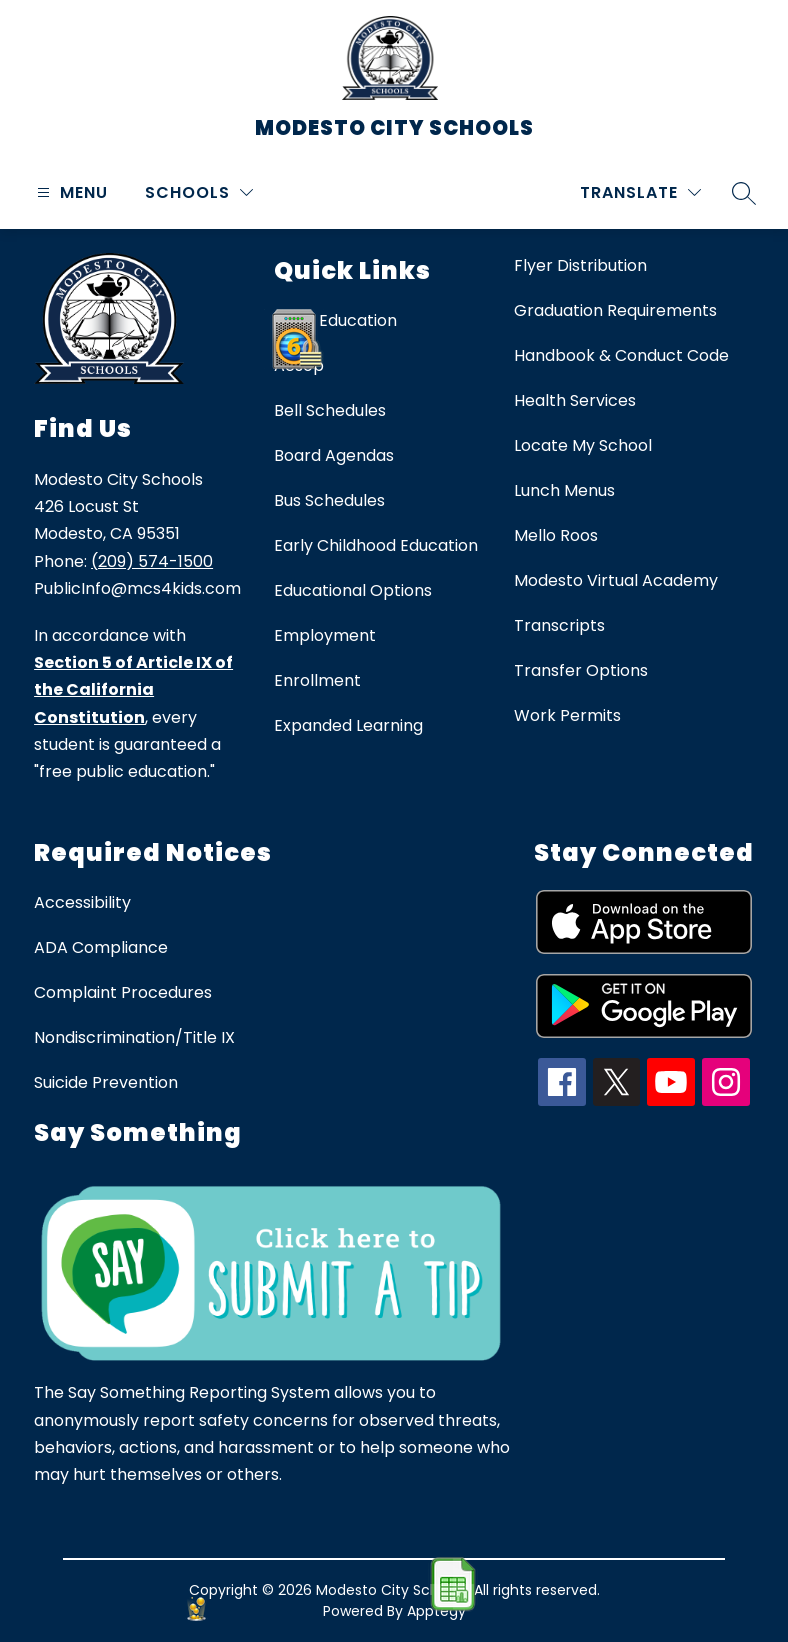 This screenshot has width=788, height=1642. Describe the element at coordinates (453, 1584) in the screenshot. I see `open an opendocument spreadsheet file` at that location.